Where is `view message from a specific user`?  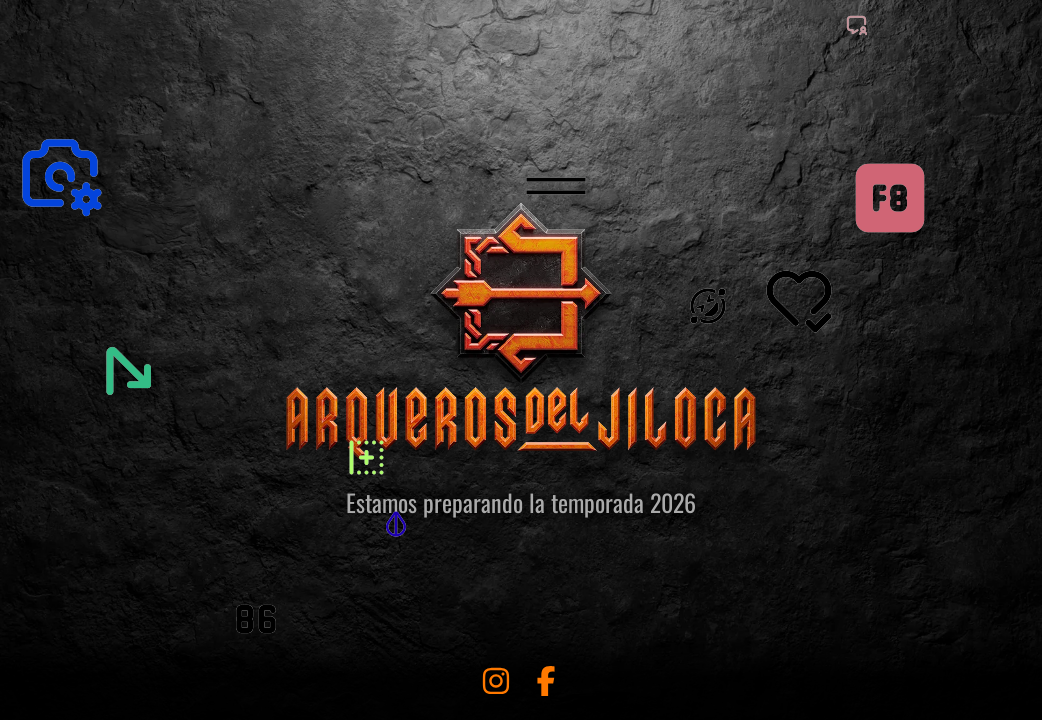 view message from a specific user is located at coordinates (856, 24).